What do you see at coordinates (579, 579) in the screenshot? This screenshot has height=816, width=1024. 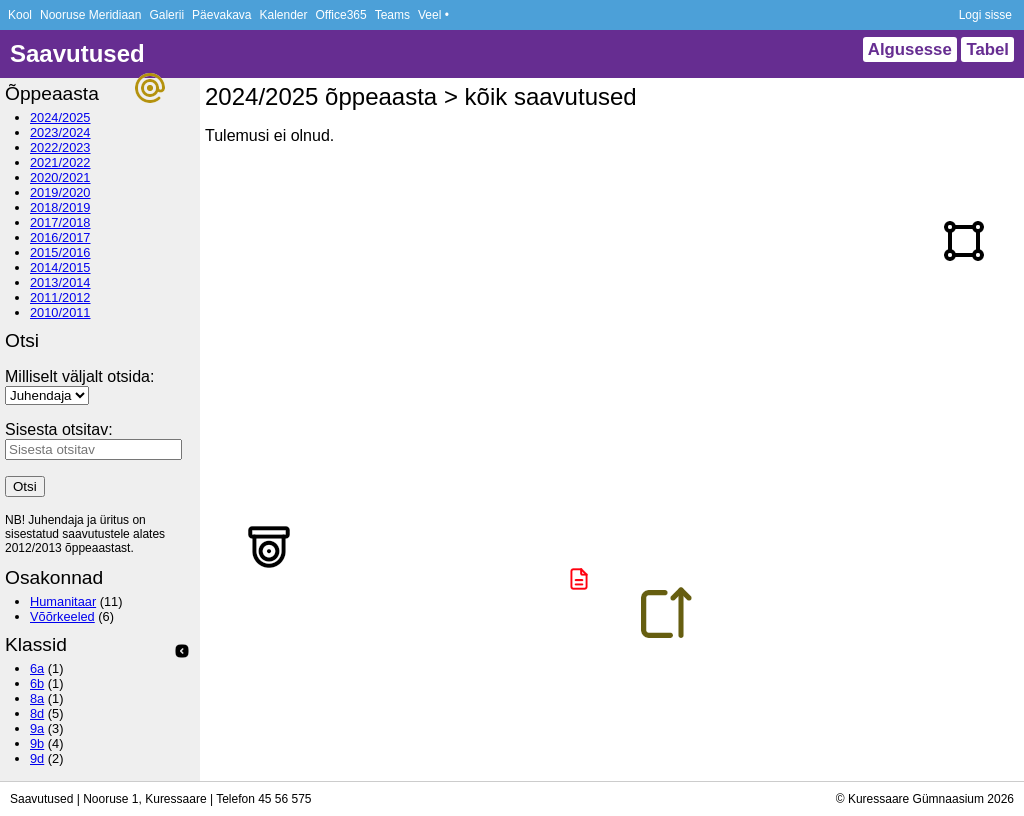 I see `view file details or description` at bounding box center [579, 579].